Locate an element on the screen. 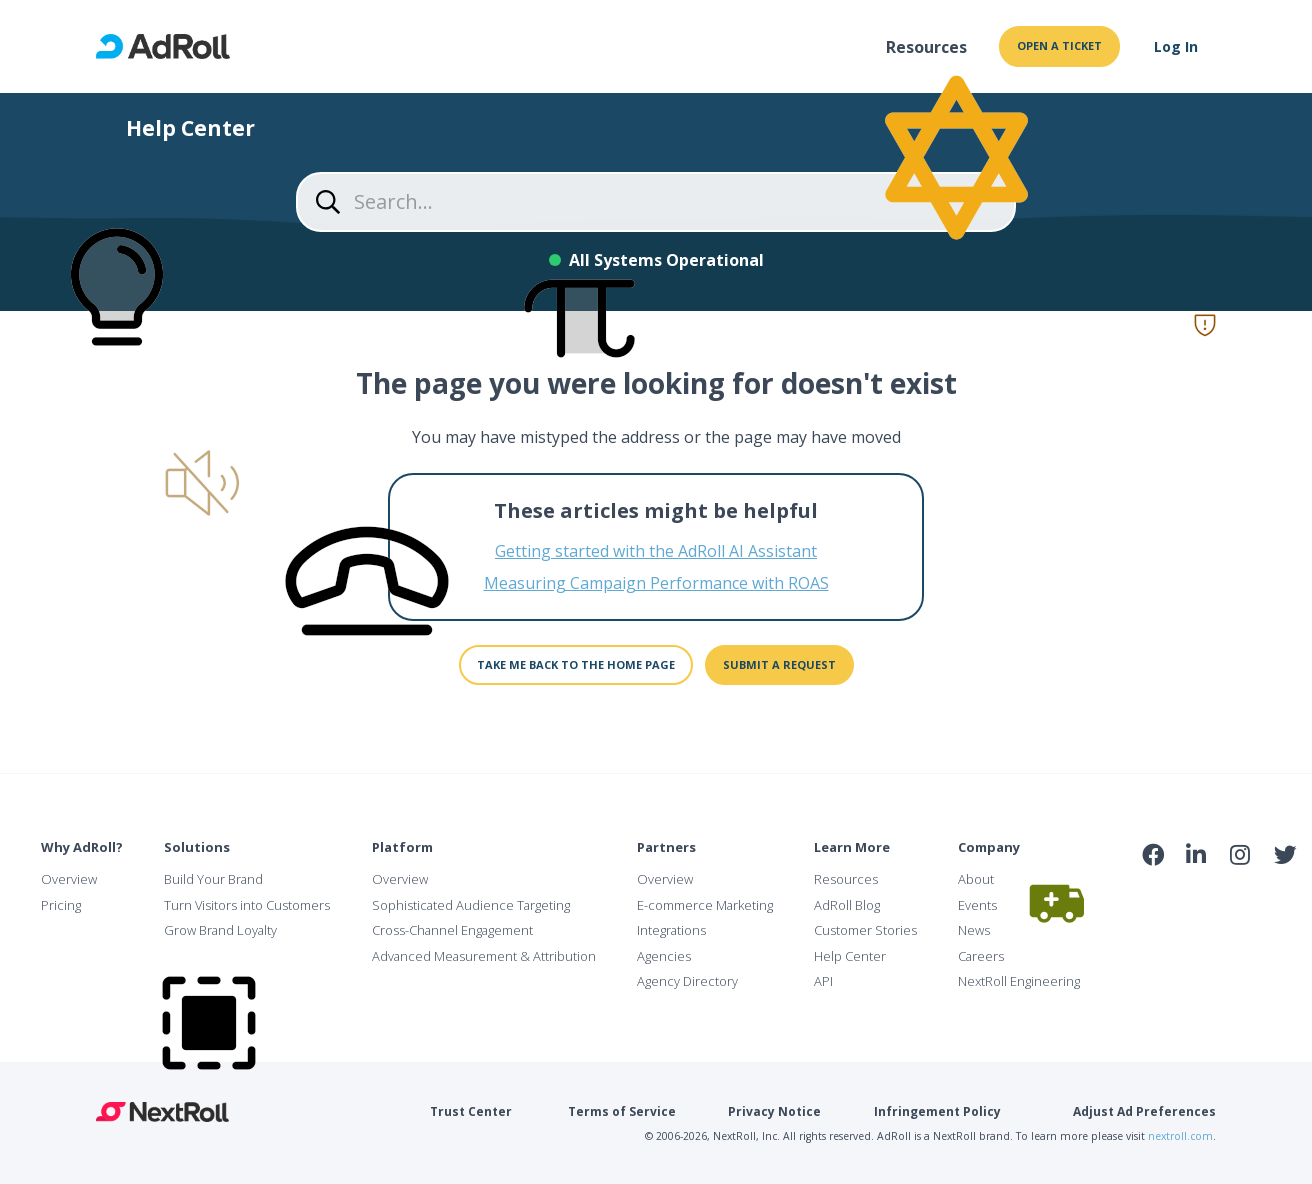  select all items in the current view is located at coordinates (209, 1023).